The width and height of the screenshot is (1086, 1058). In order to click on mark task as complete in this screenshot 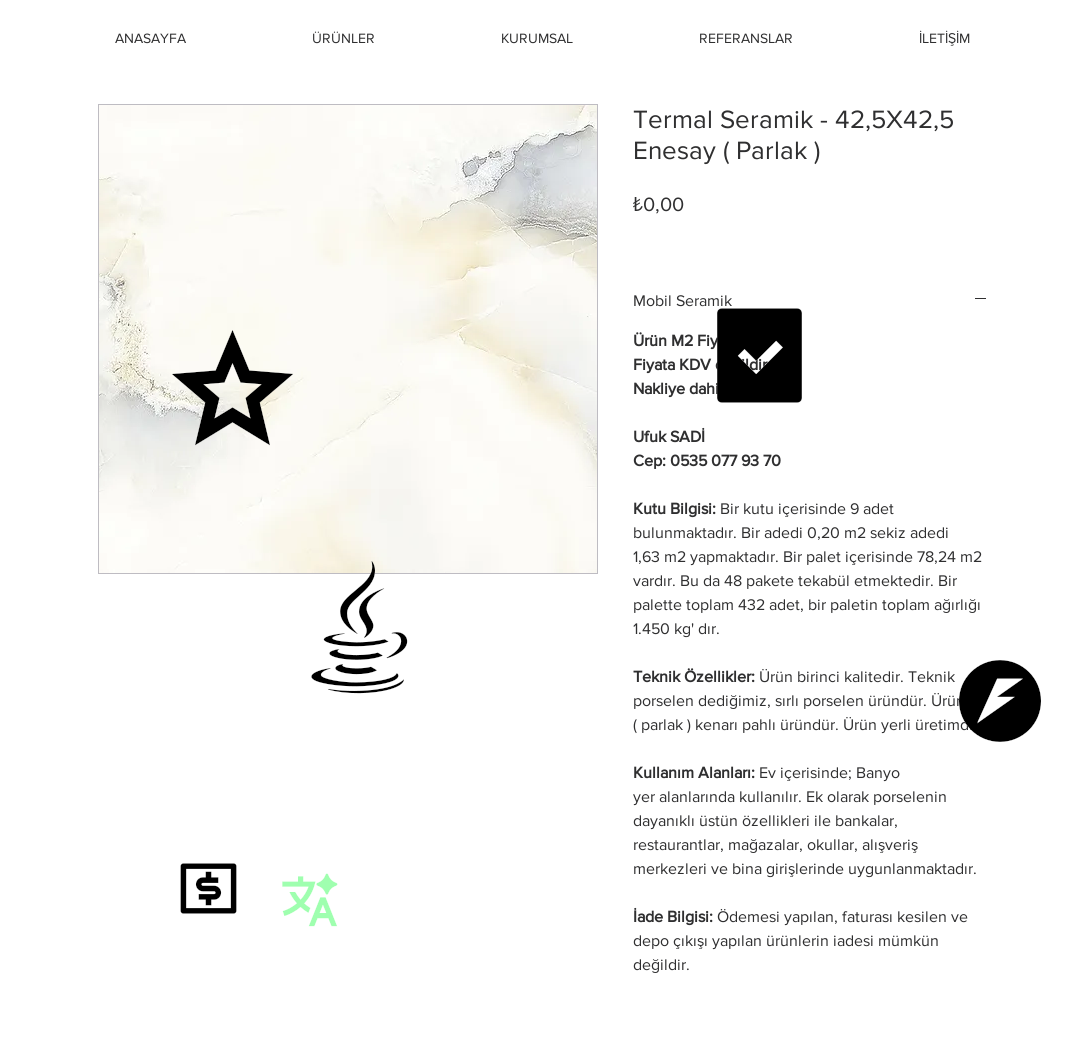, I will do `click(759, 355)`.